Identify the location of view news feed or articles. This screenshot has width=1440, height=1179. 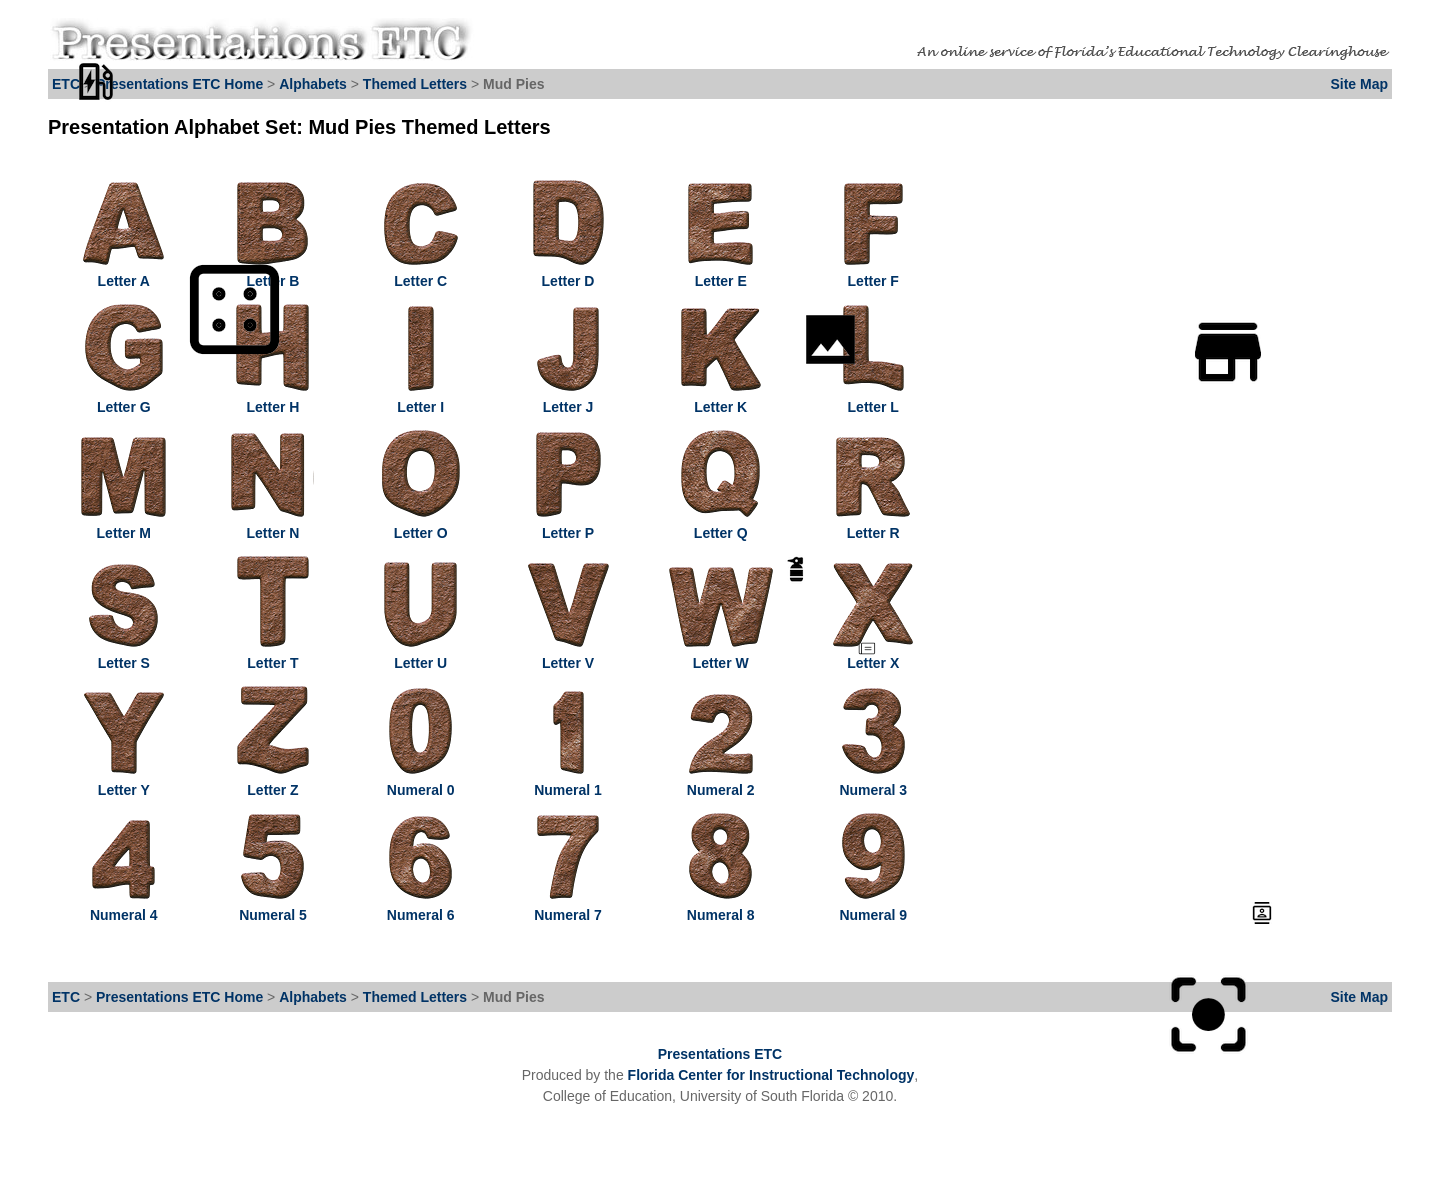
(867, 648).